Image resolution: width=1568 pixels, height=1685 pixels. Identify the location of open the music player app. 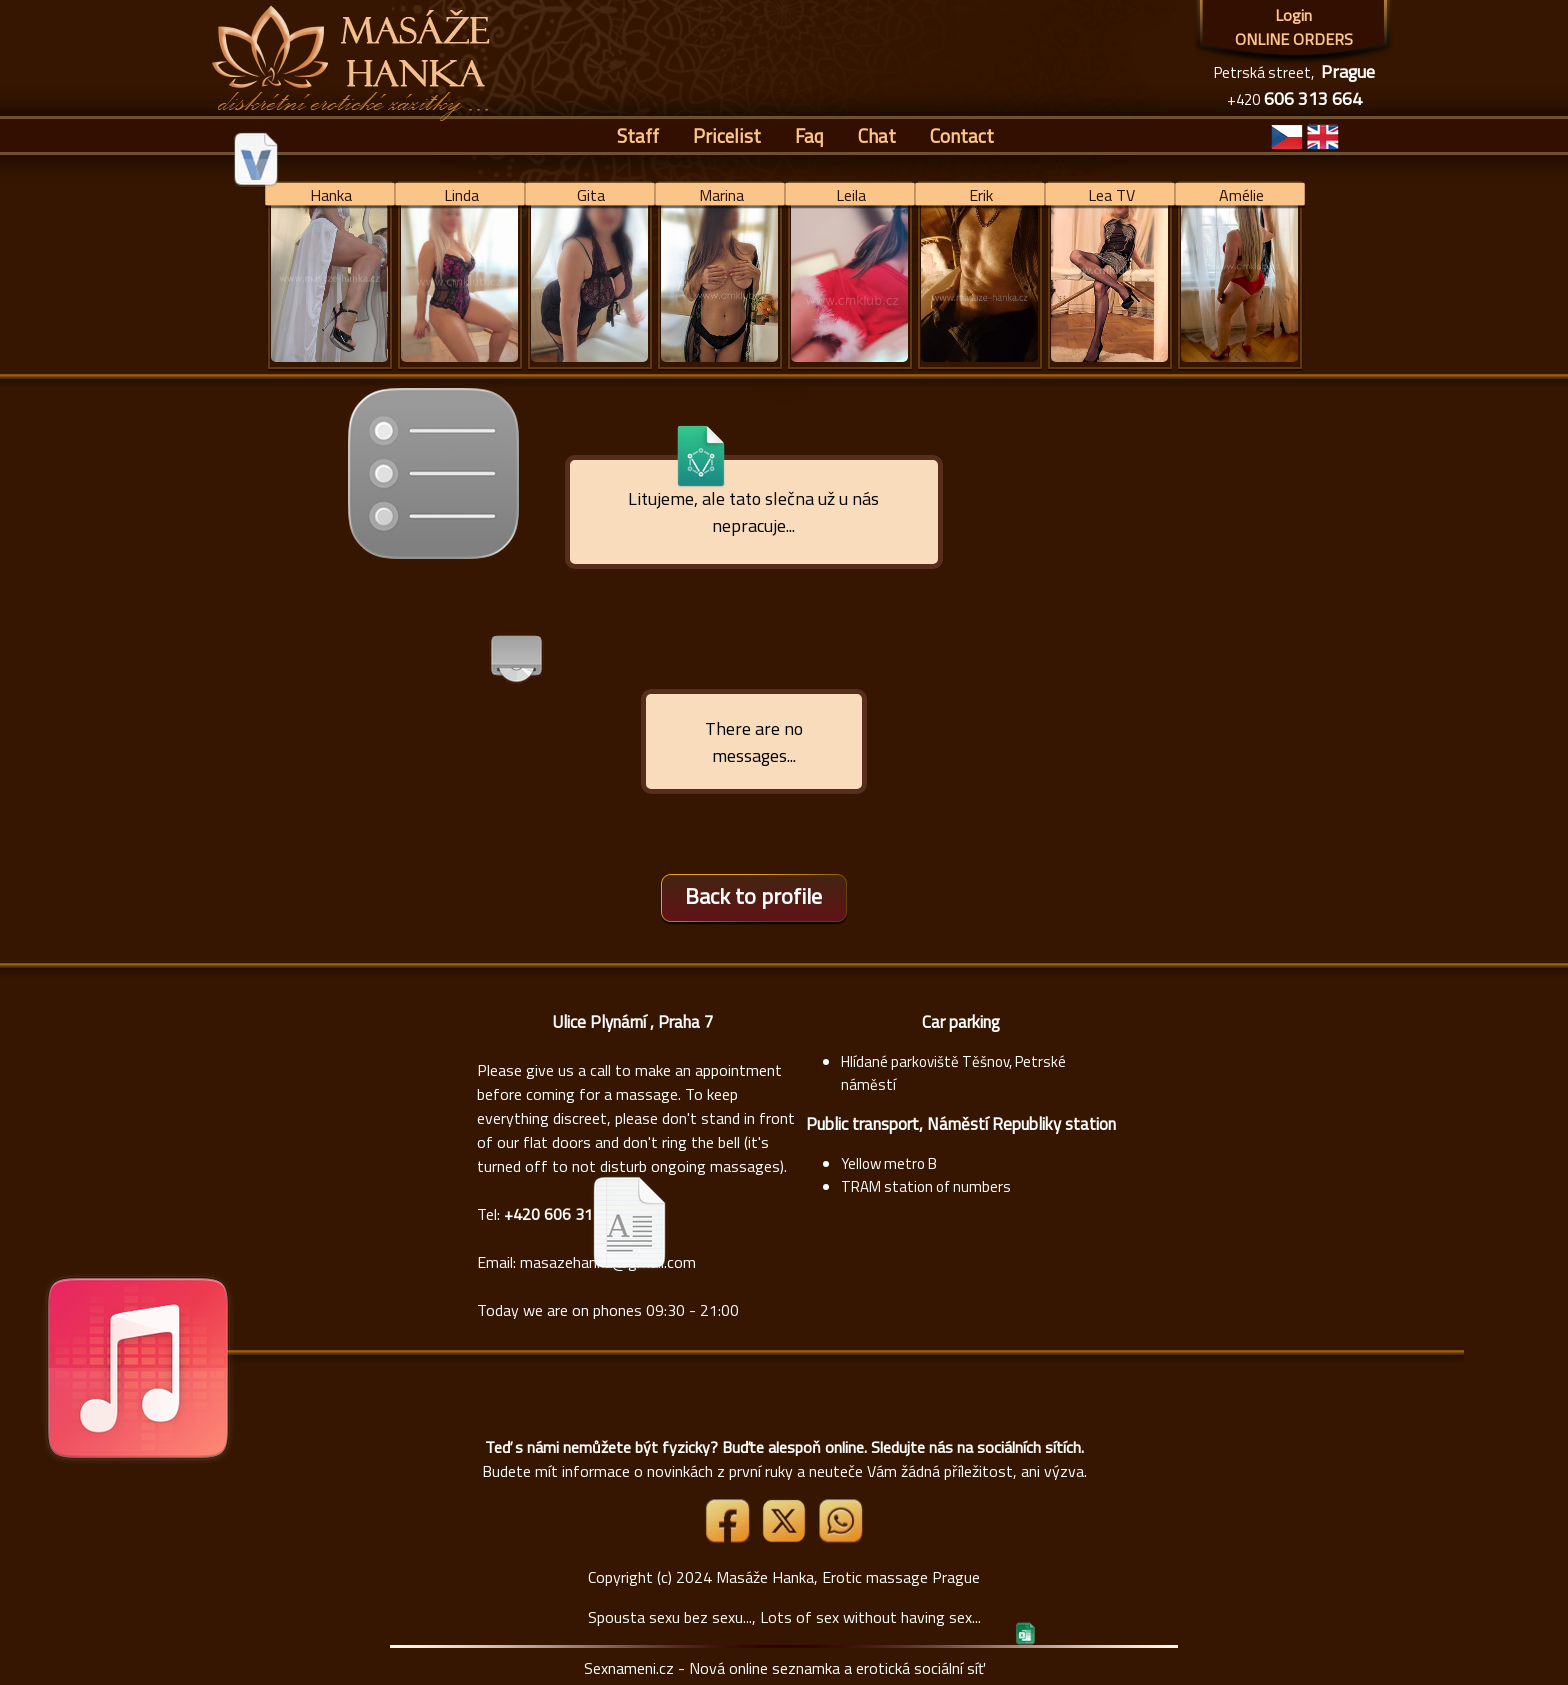
(138, 1368).